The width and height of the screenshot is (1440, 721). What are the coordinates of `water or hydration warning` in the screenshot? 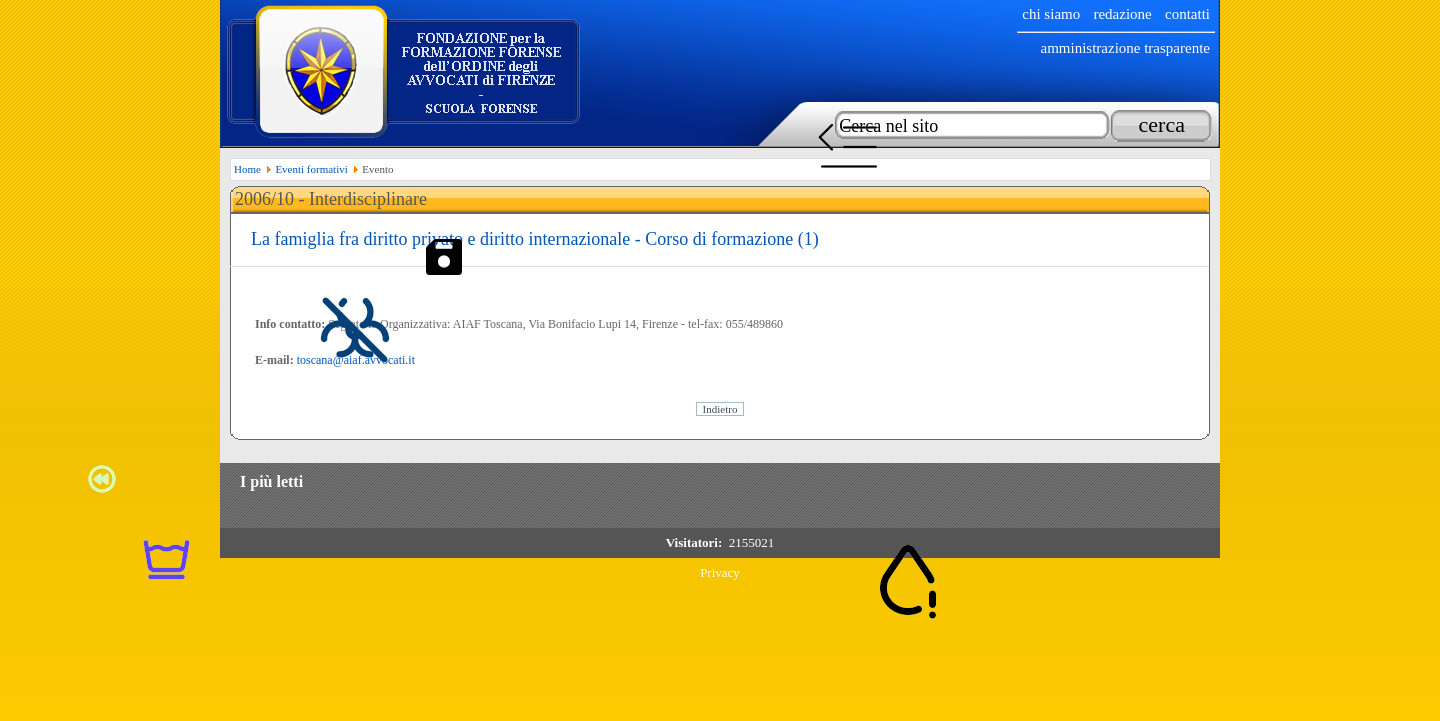 It's located at (908, 580).